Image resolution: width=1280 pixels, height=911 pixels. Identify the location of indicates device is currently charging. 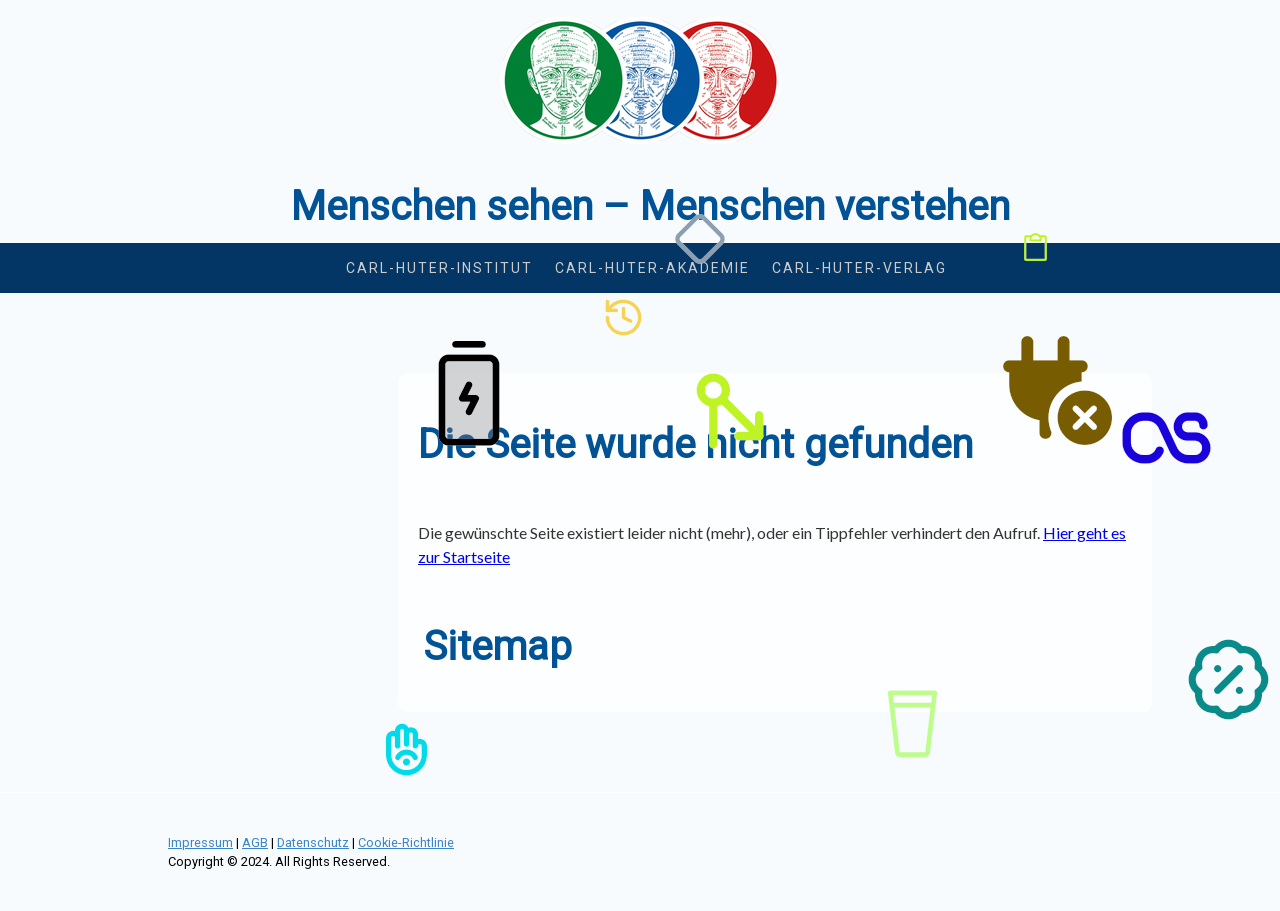
(469, 395).